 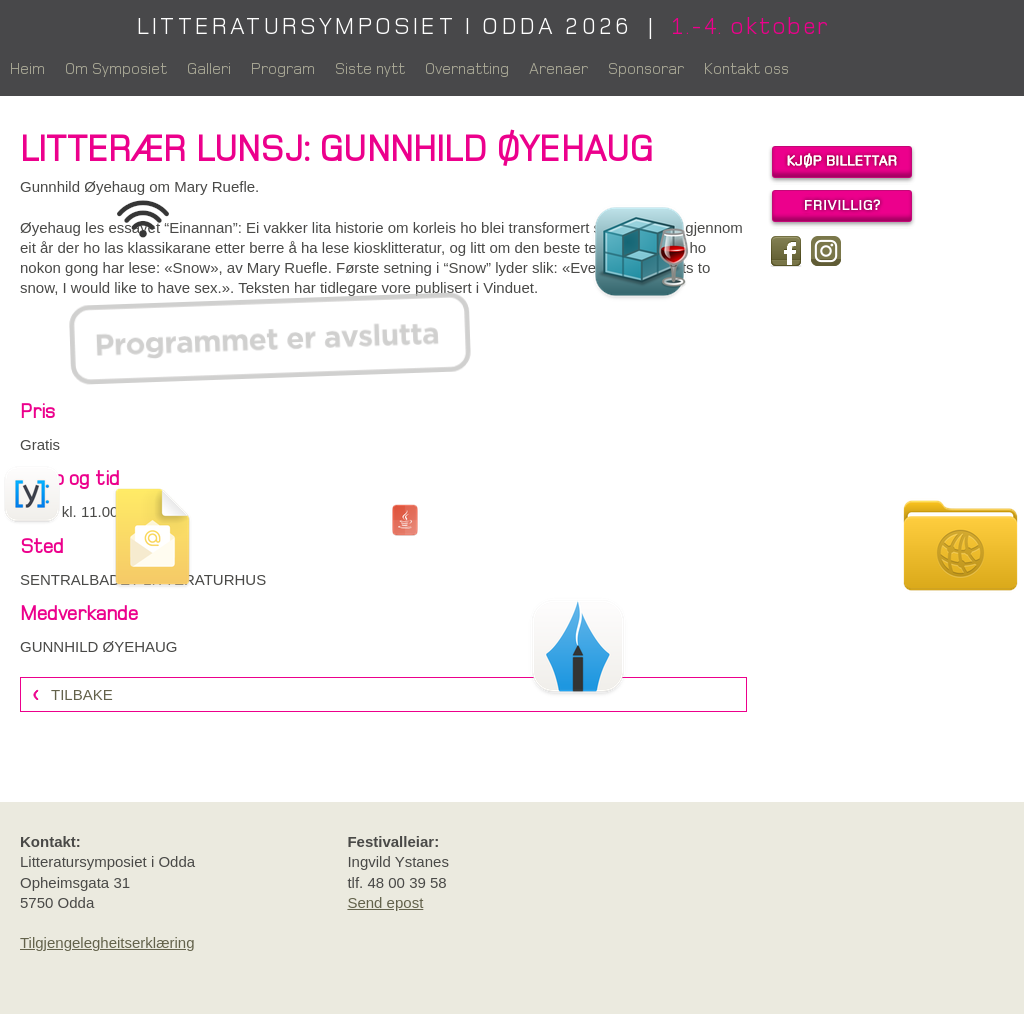 What do you see at coordinates (960, 545) in the screenshot?
I see `folder containing HTML or web files` at bounding box center [960, 545].